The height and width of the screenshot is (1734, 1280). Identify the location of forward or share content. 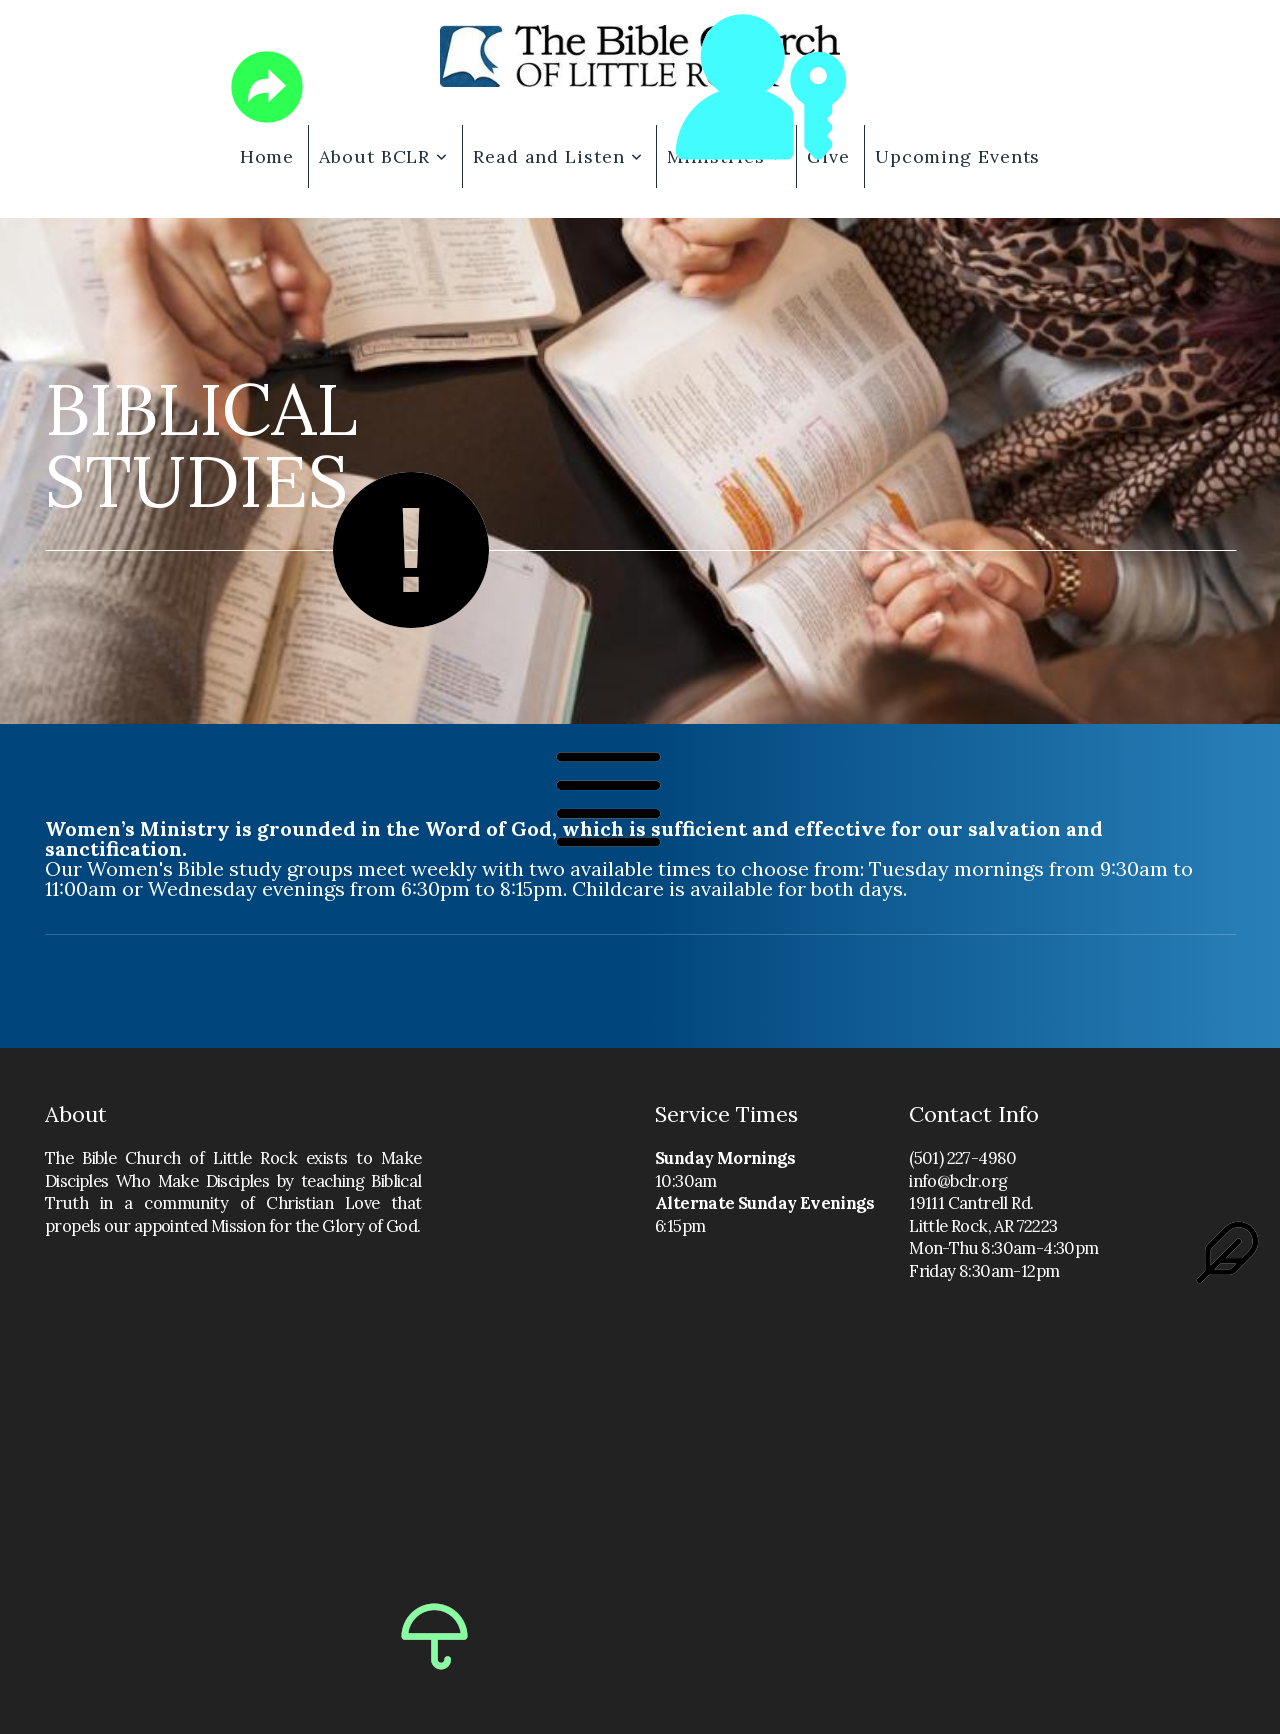
(267, 87).